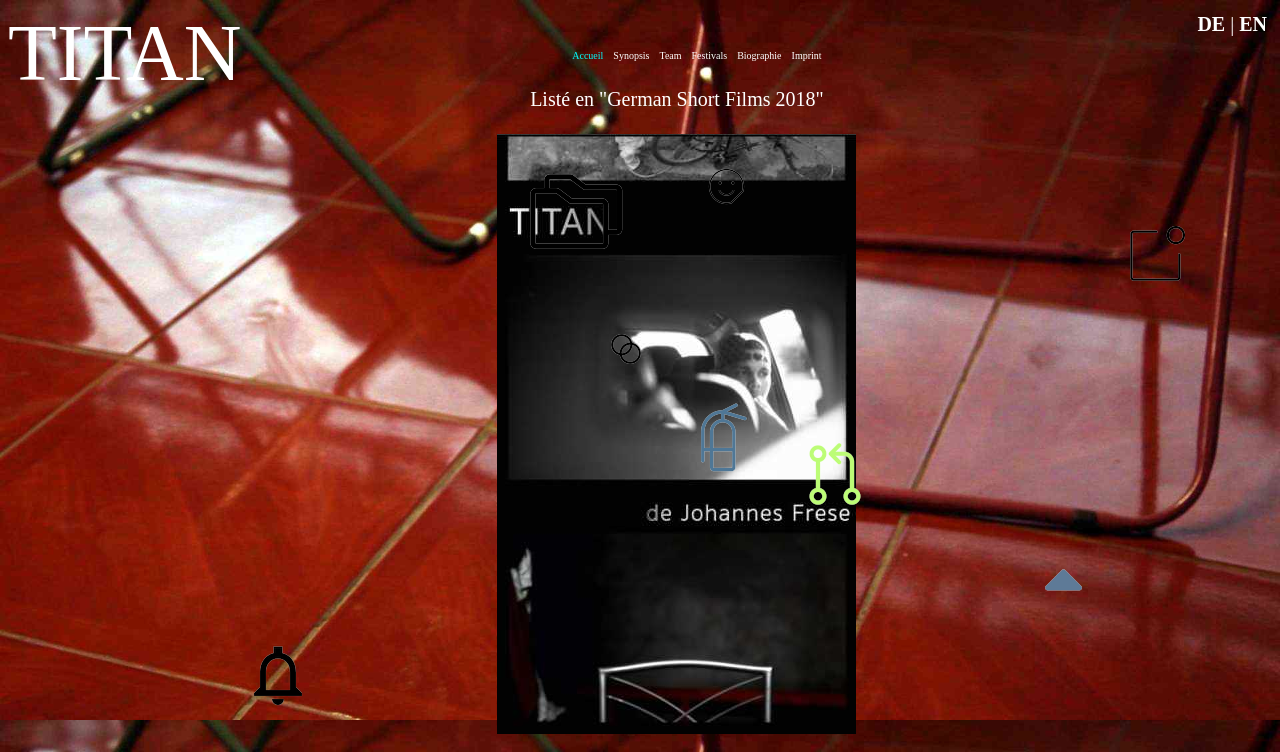 This screenshot has height=752, width=1280. I want to click on collapse an expanded section, so click(1063, 582).